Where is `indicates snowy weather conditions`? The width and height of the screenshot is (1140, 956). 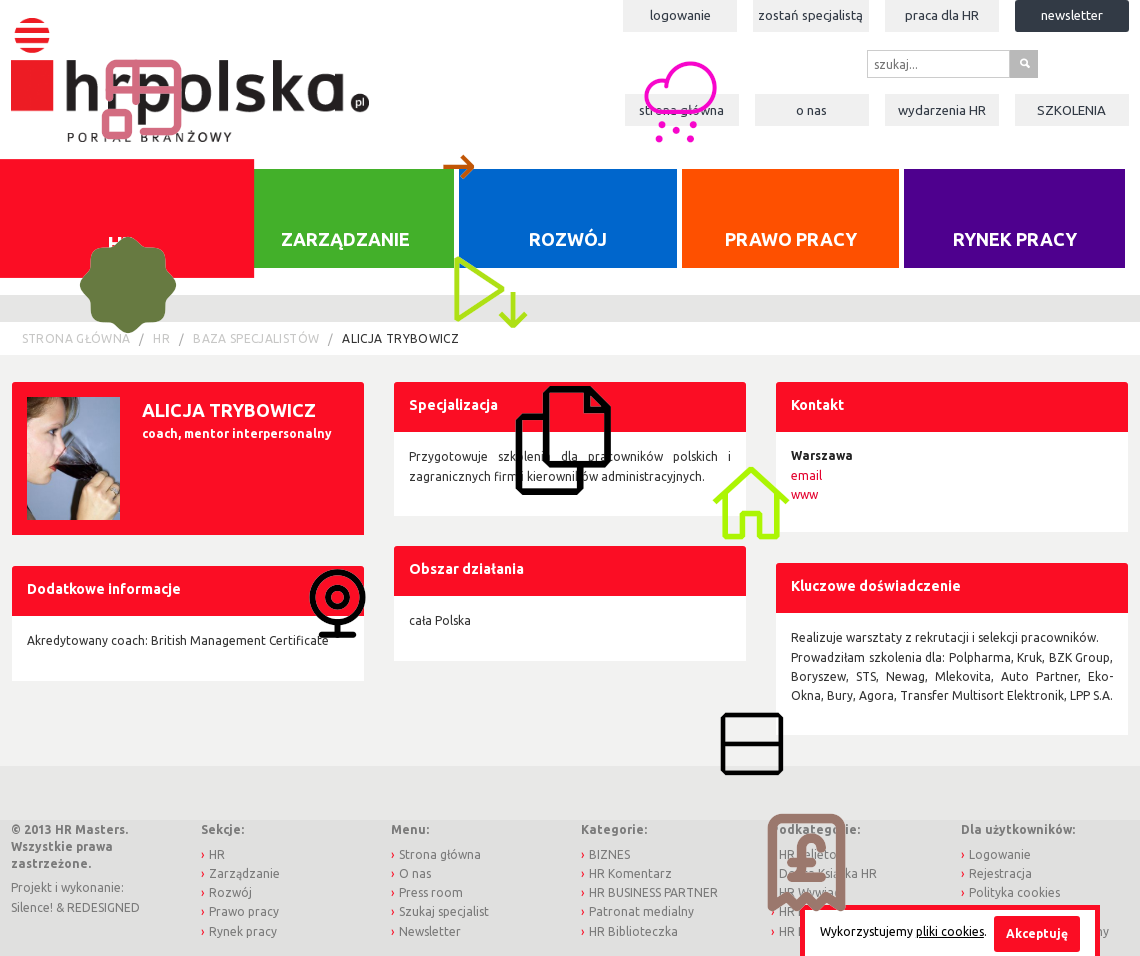 indicates snowy weather conditions is located at coordinates (680, 100).